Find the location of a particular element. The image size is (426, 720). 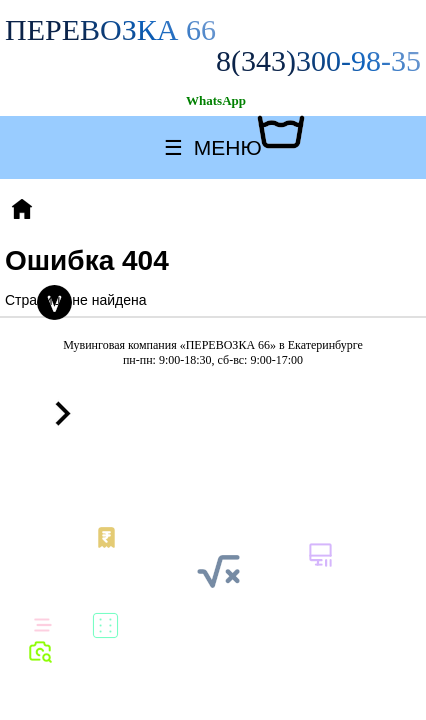

open navigation menu is located at coordinates (43, 625).